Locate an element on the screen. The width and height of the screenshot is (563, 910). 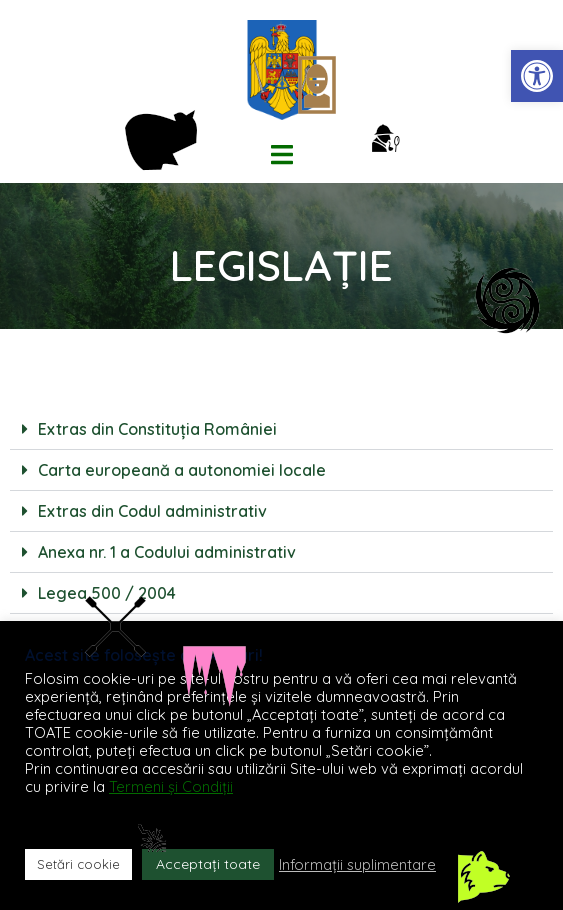
view user profile or account is located at coordinates (317, 85).